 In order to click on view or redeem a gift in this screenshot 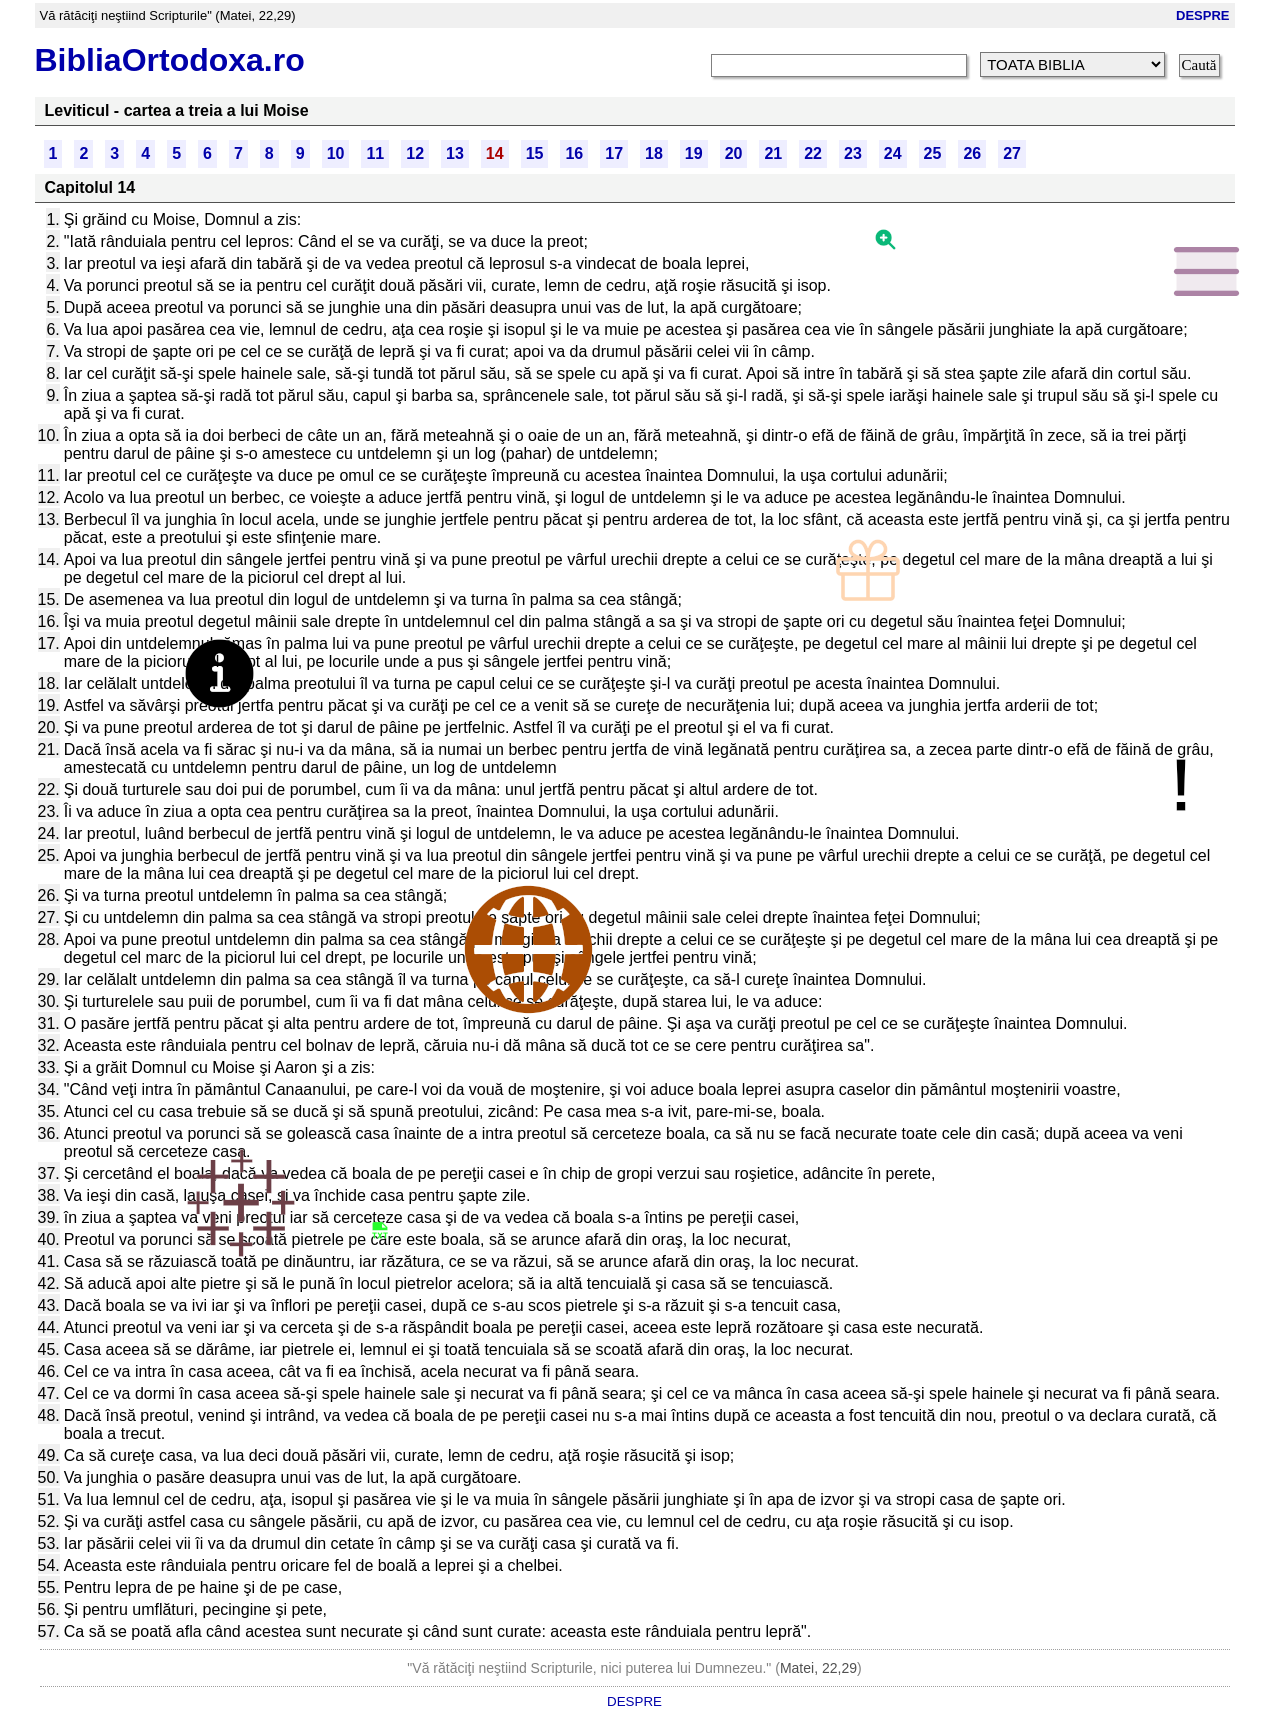, I will do `click(868, 574)`.